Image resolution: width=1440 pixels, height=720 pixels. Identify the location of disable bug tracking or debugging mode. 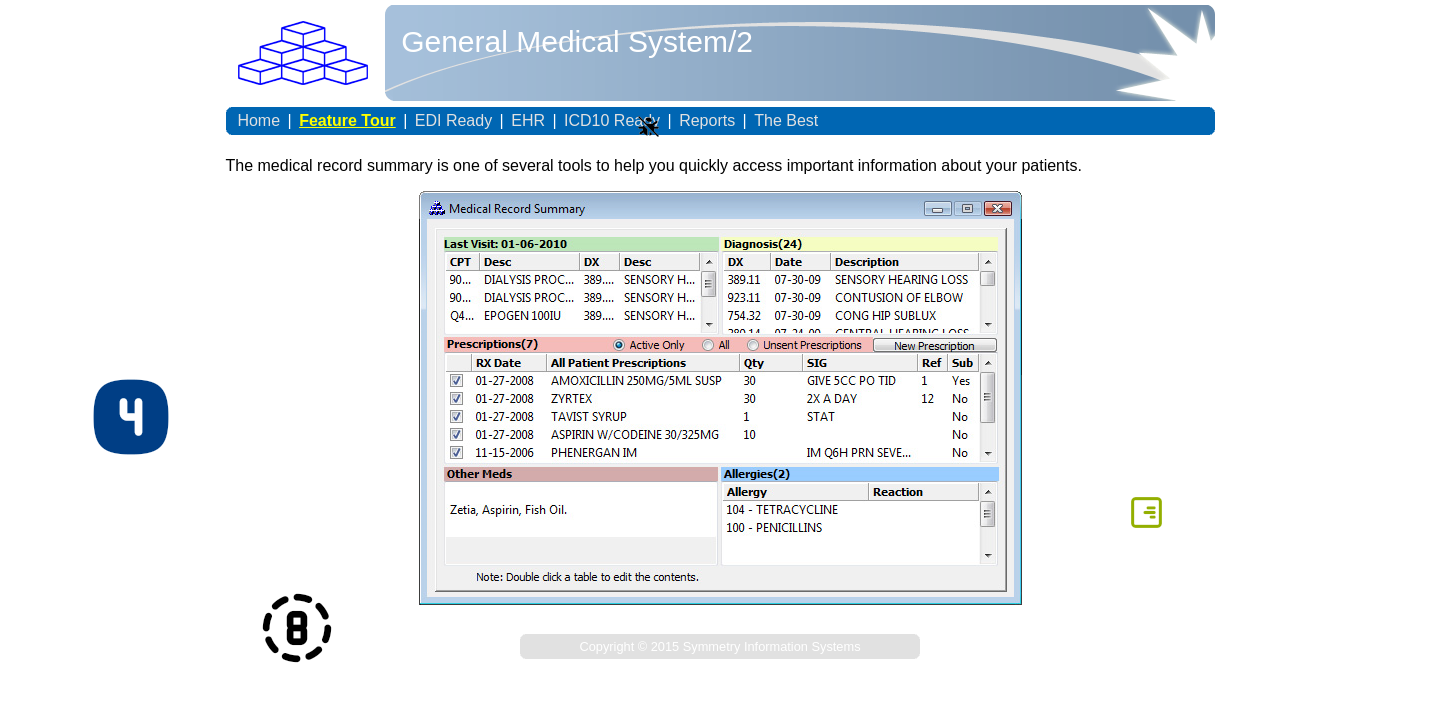
(648, 126).